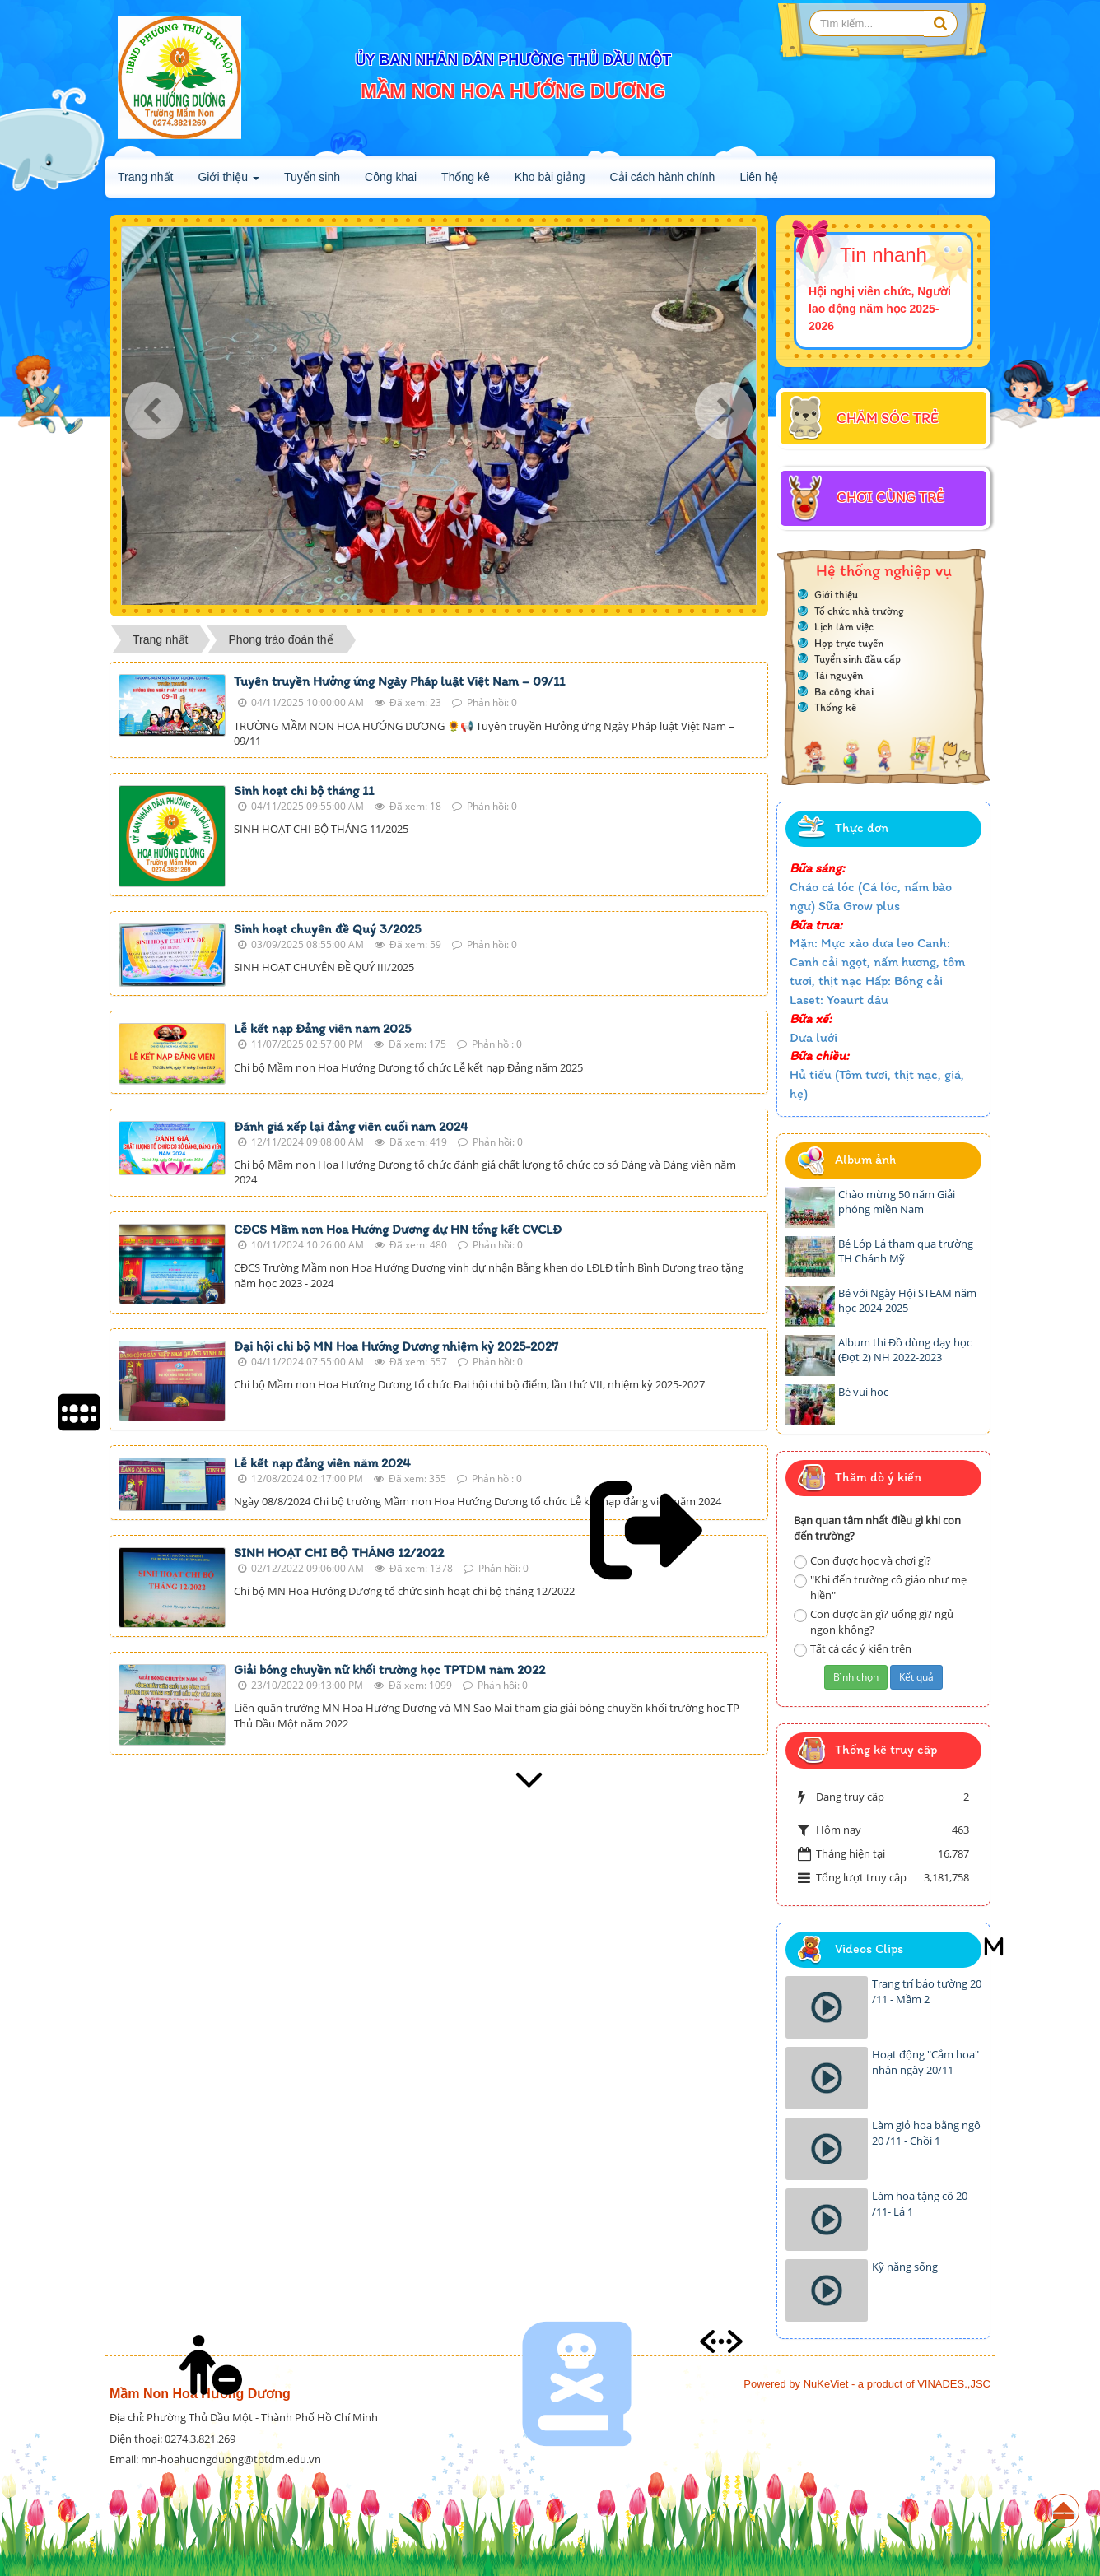 This screenshot has width=1100, height=2576. I want to click on remove a person from a group or list, so click(208, 2364).